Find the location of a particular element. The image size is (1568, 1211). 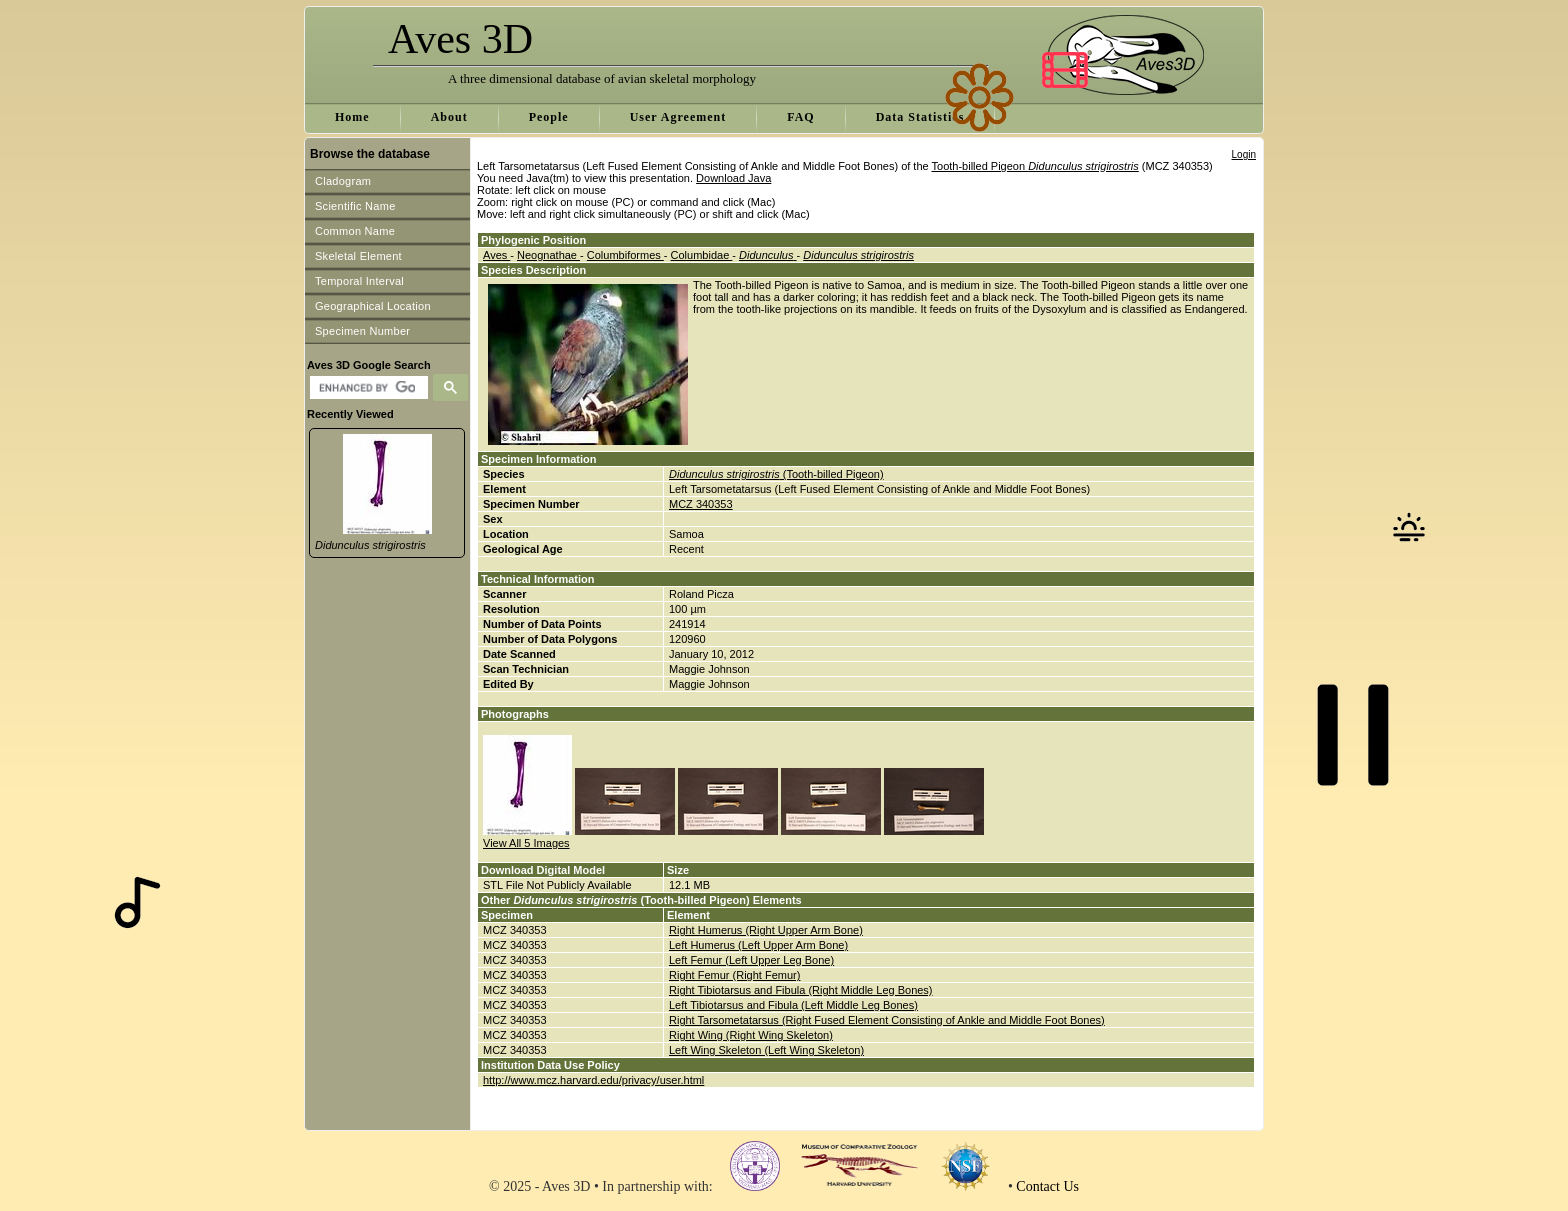

access music or audio player is located at coordinates (137, 901).